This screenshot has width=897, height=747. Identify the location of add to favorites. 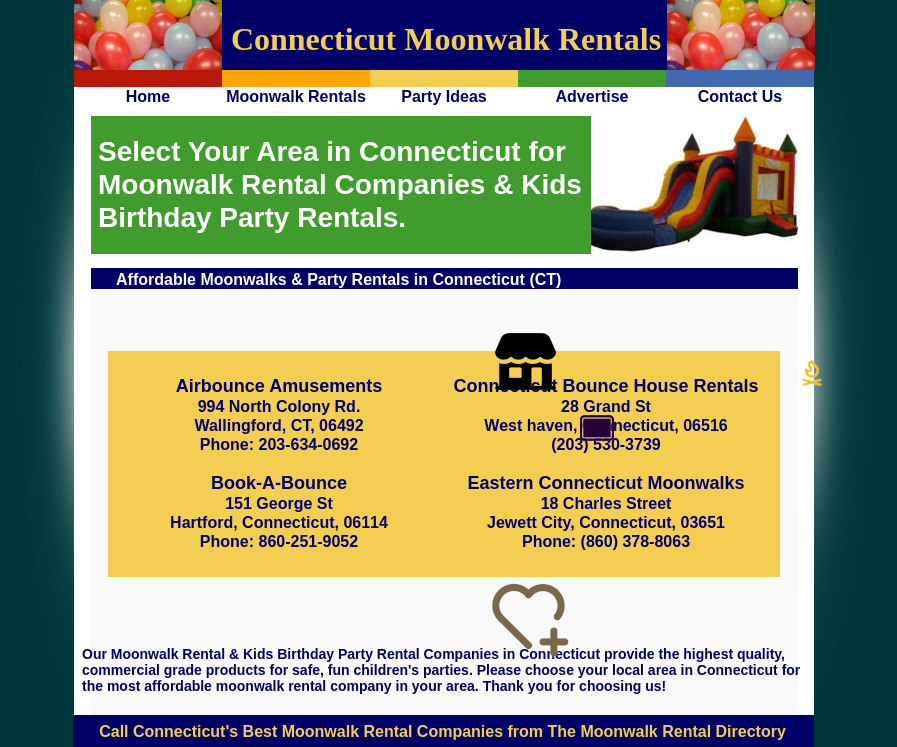
(528, 616).